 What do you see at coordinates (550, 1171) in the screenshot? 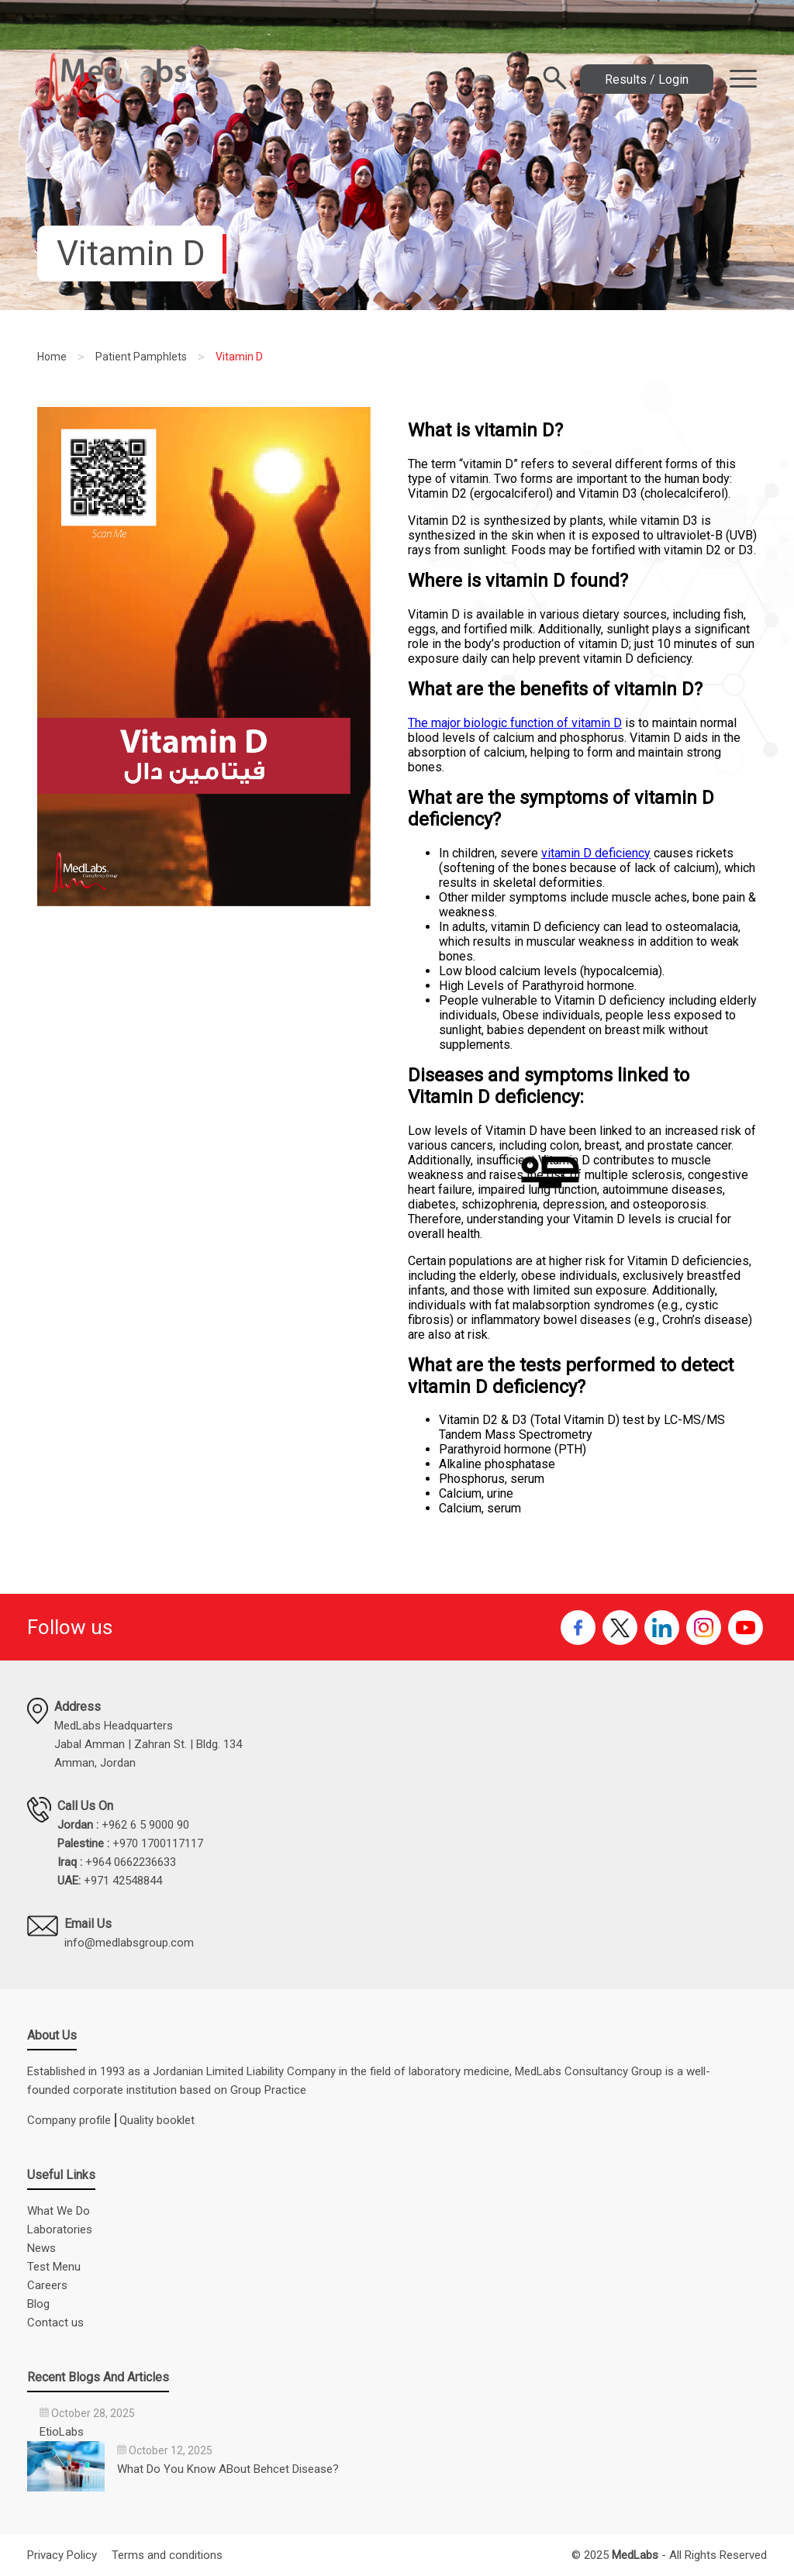
I see `select flat bed seat option for flight` at bounding box center [550, 1171].